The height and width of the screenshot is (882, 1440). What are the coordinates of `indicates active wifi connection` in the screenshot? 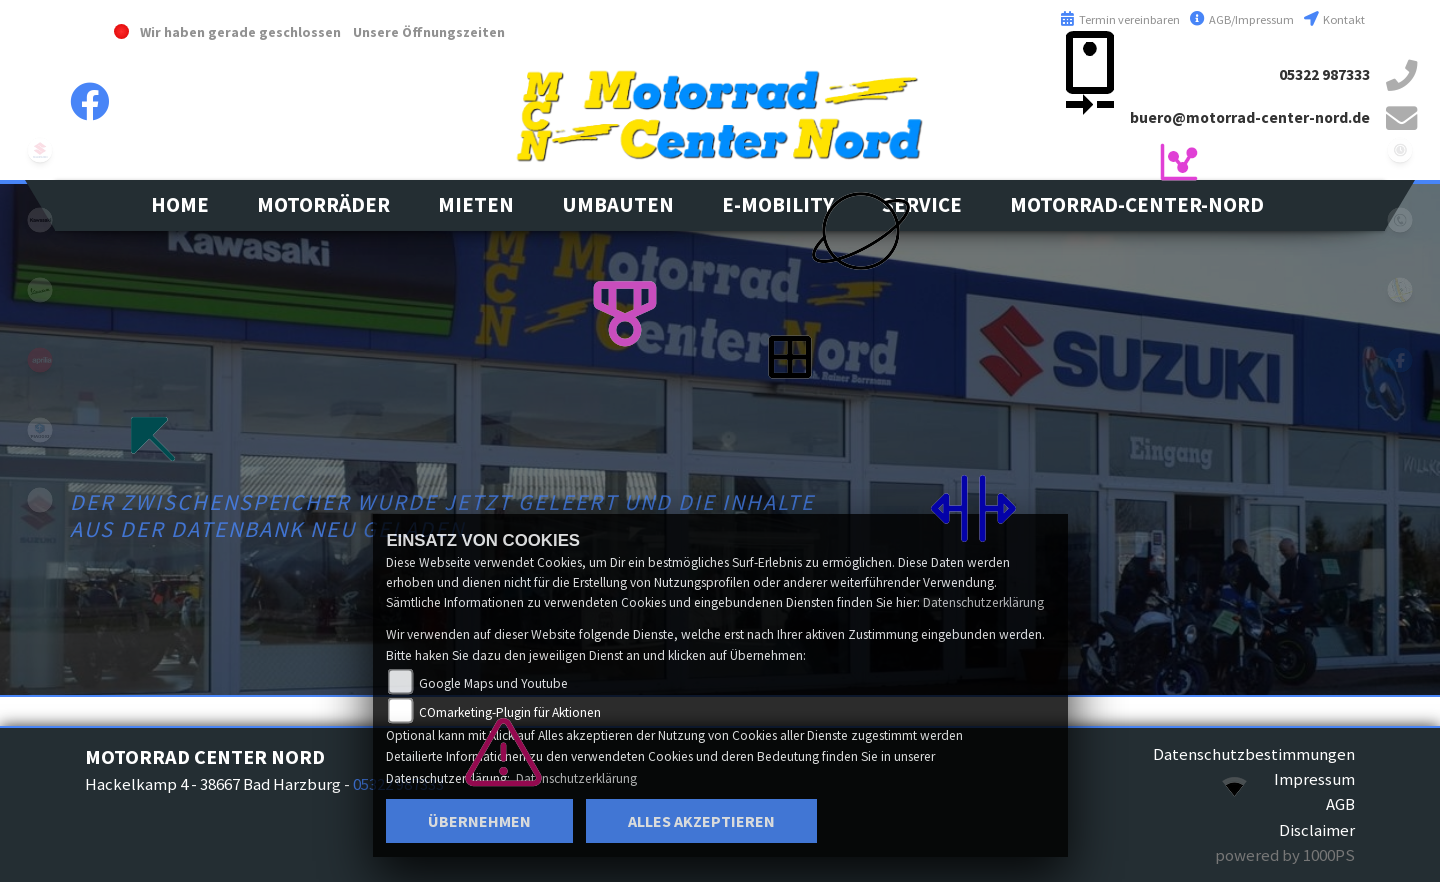 It's located at (1234, 786).